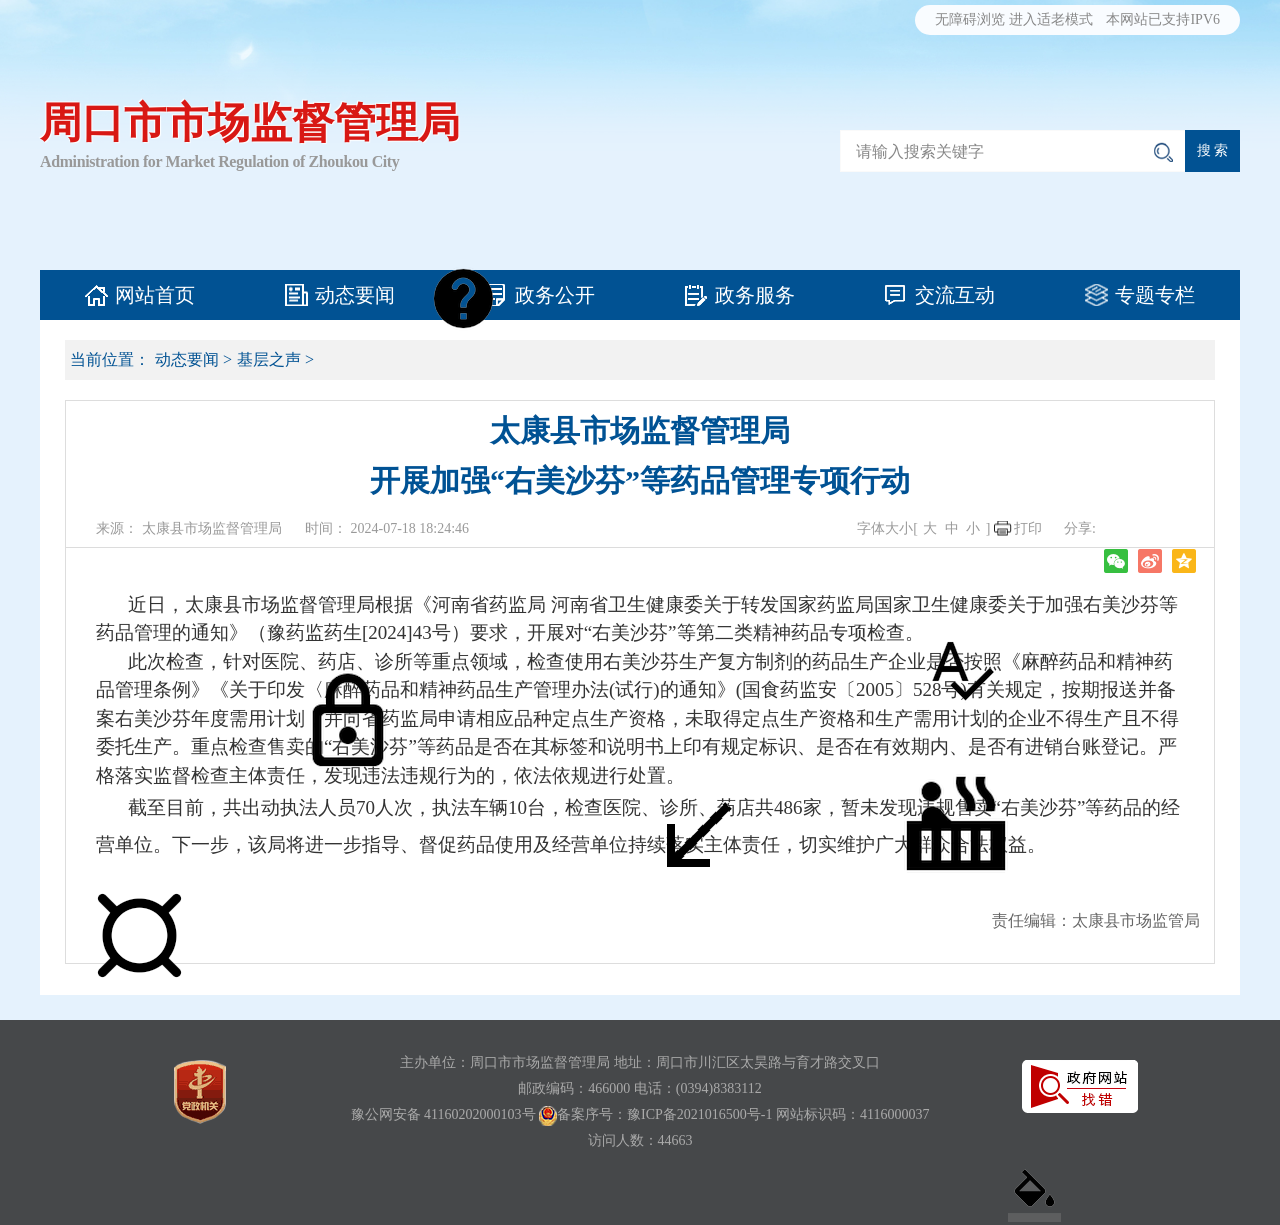 Image resolution: width=1280 pixels, height=1225 pixels. I want to click on check spelling and grammar, so click(961, 669).